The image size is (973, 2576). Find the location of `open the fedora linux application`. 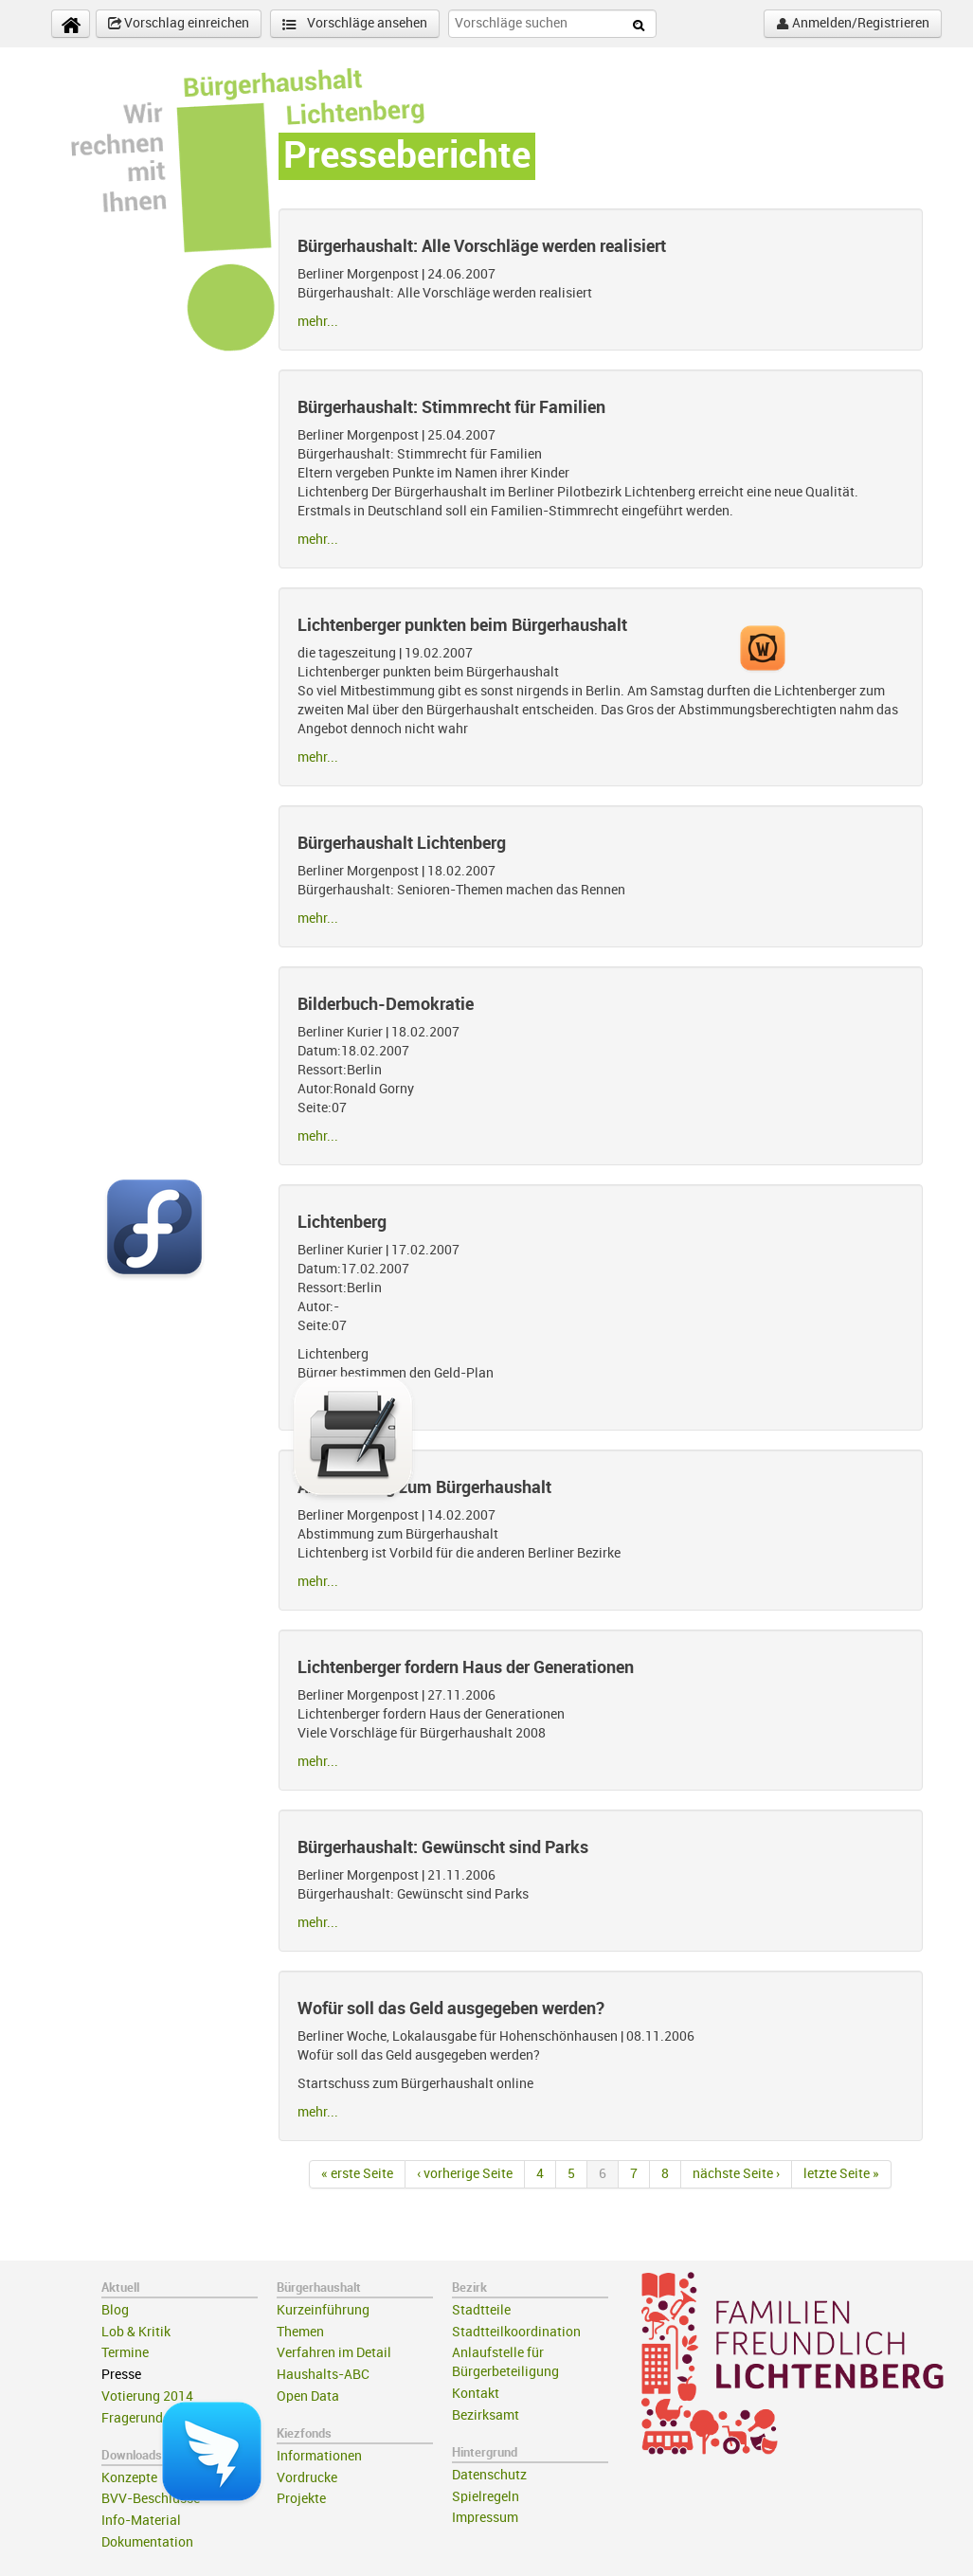

open the fedora linux application is located at coordinates (154, 1227).